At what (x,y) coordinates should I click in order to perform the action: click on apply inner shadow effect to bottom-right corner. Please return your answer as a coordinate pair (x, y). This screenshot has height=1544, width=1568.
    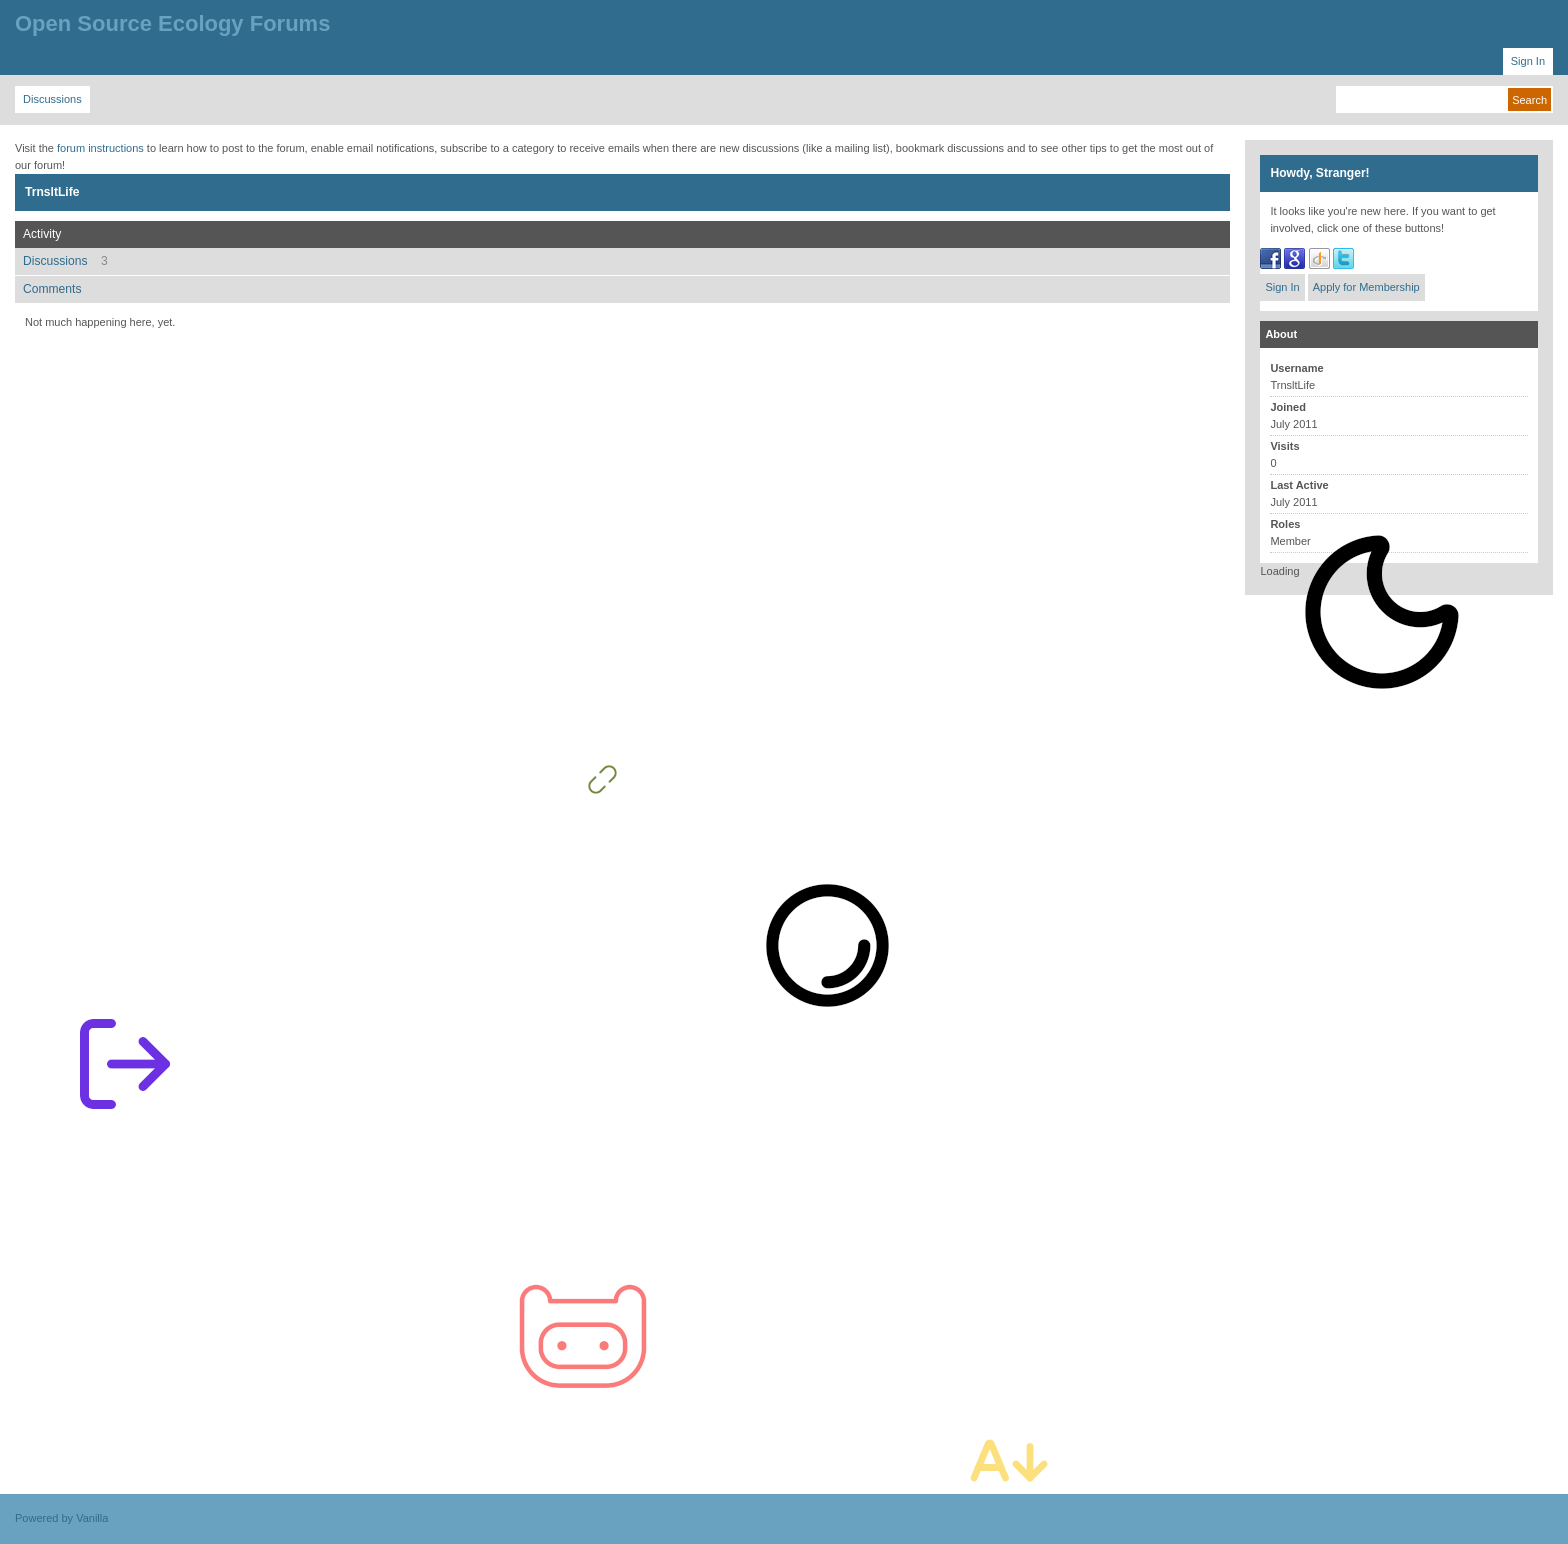
    Looking at the image, I should click on (827, 945).